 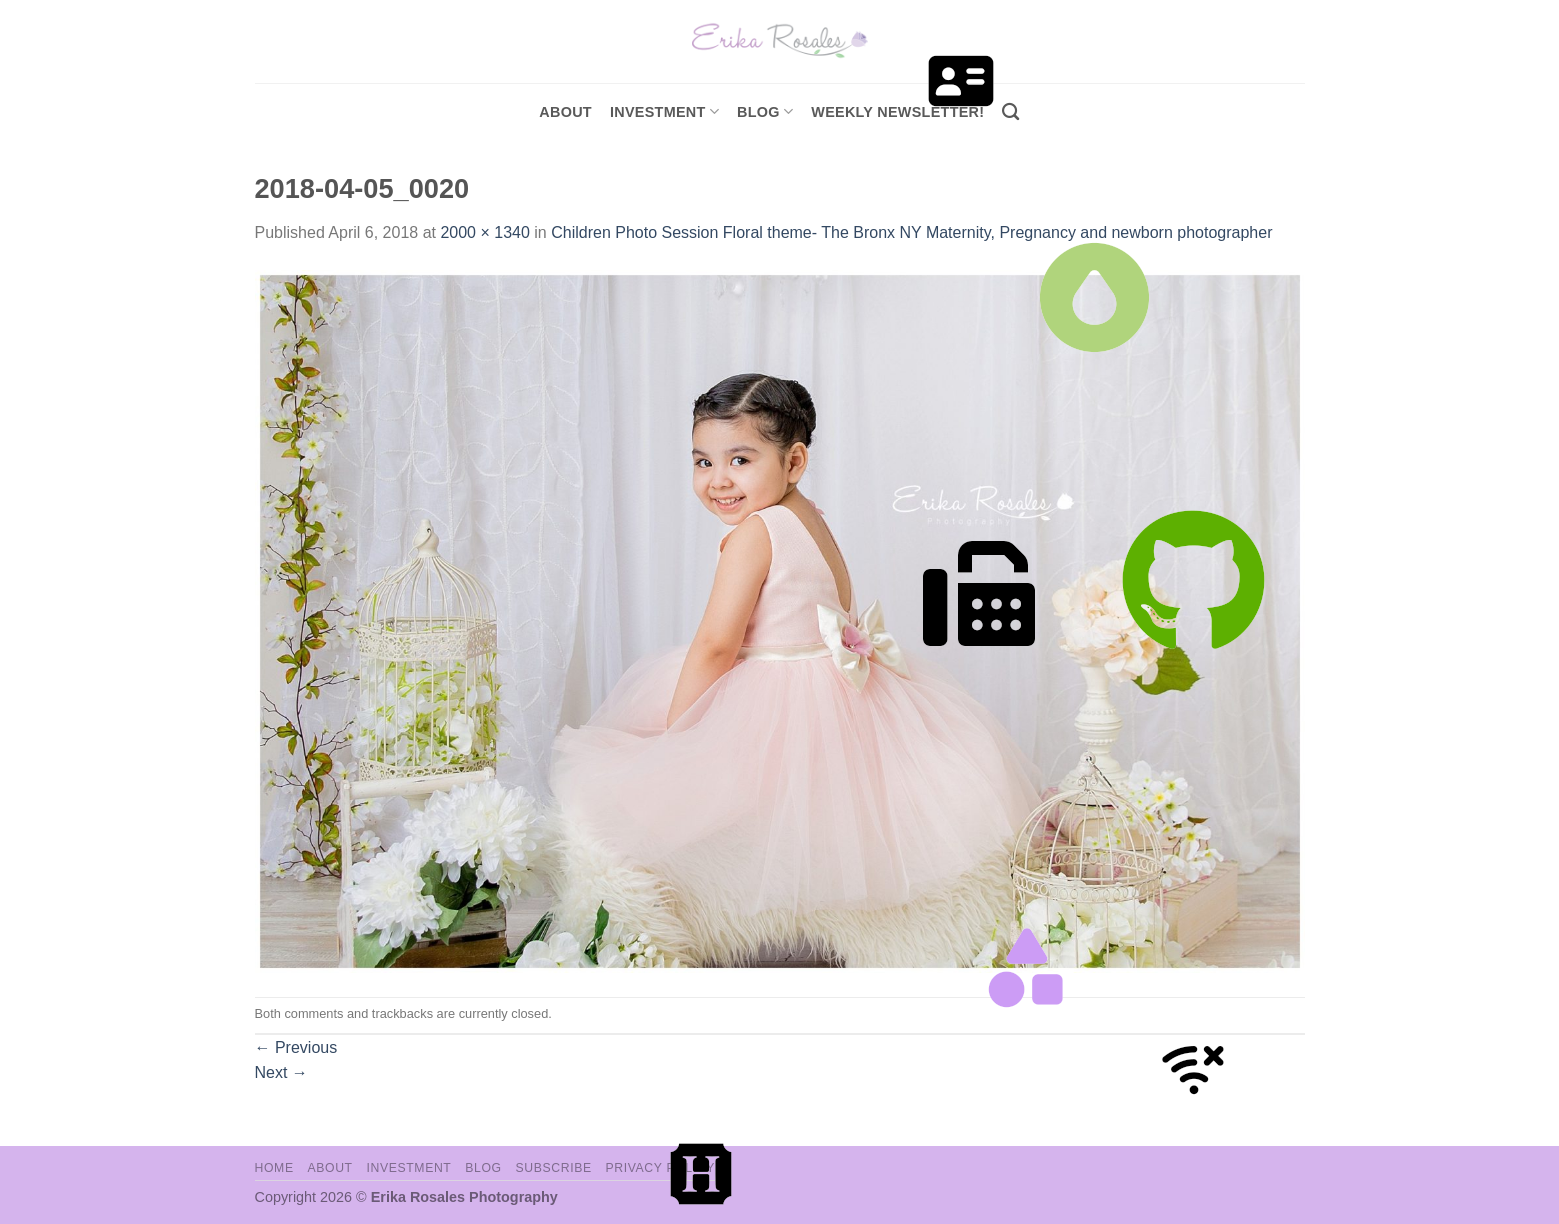 I want to click on no wifi connection available, so click(x=1194, y=1069).